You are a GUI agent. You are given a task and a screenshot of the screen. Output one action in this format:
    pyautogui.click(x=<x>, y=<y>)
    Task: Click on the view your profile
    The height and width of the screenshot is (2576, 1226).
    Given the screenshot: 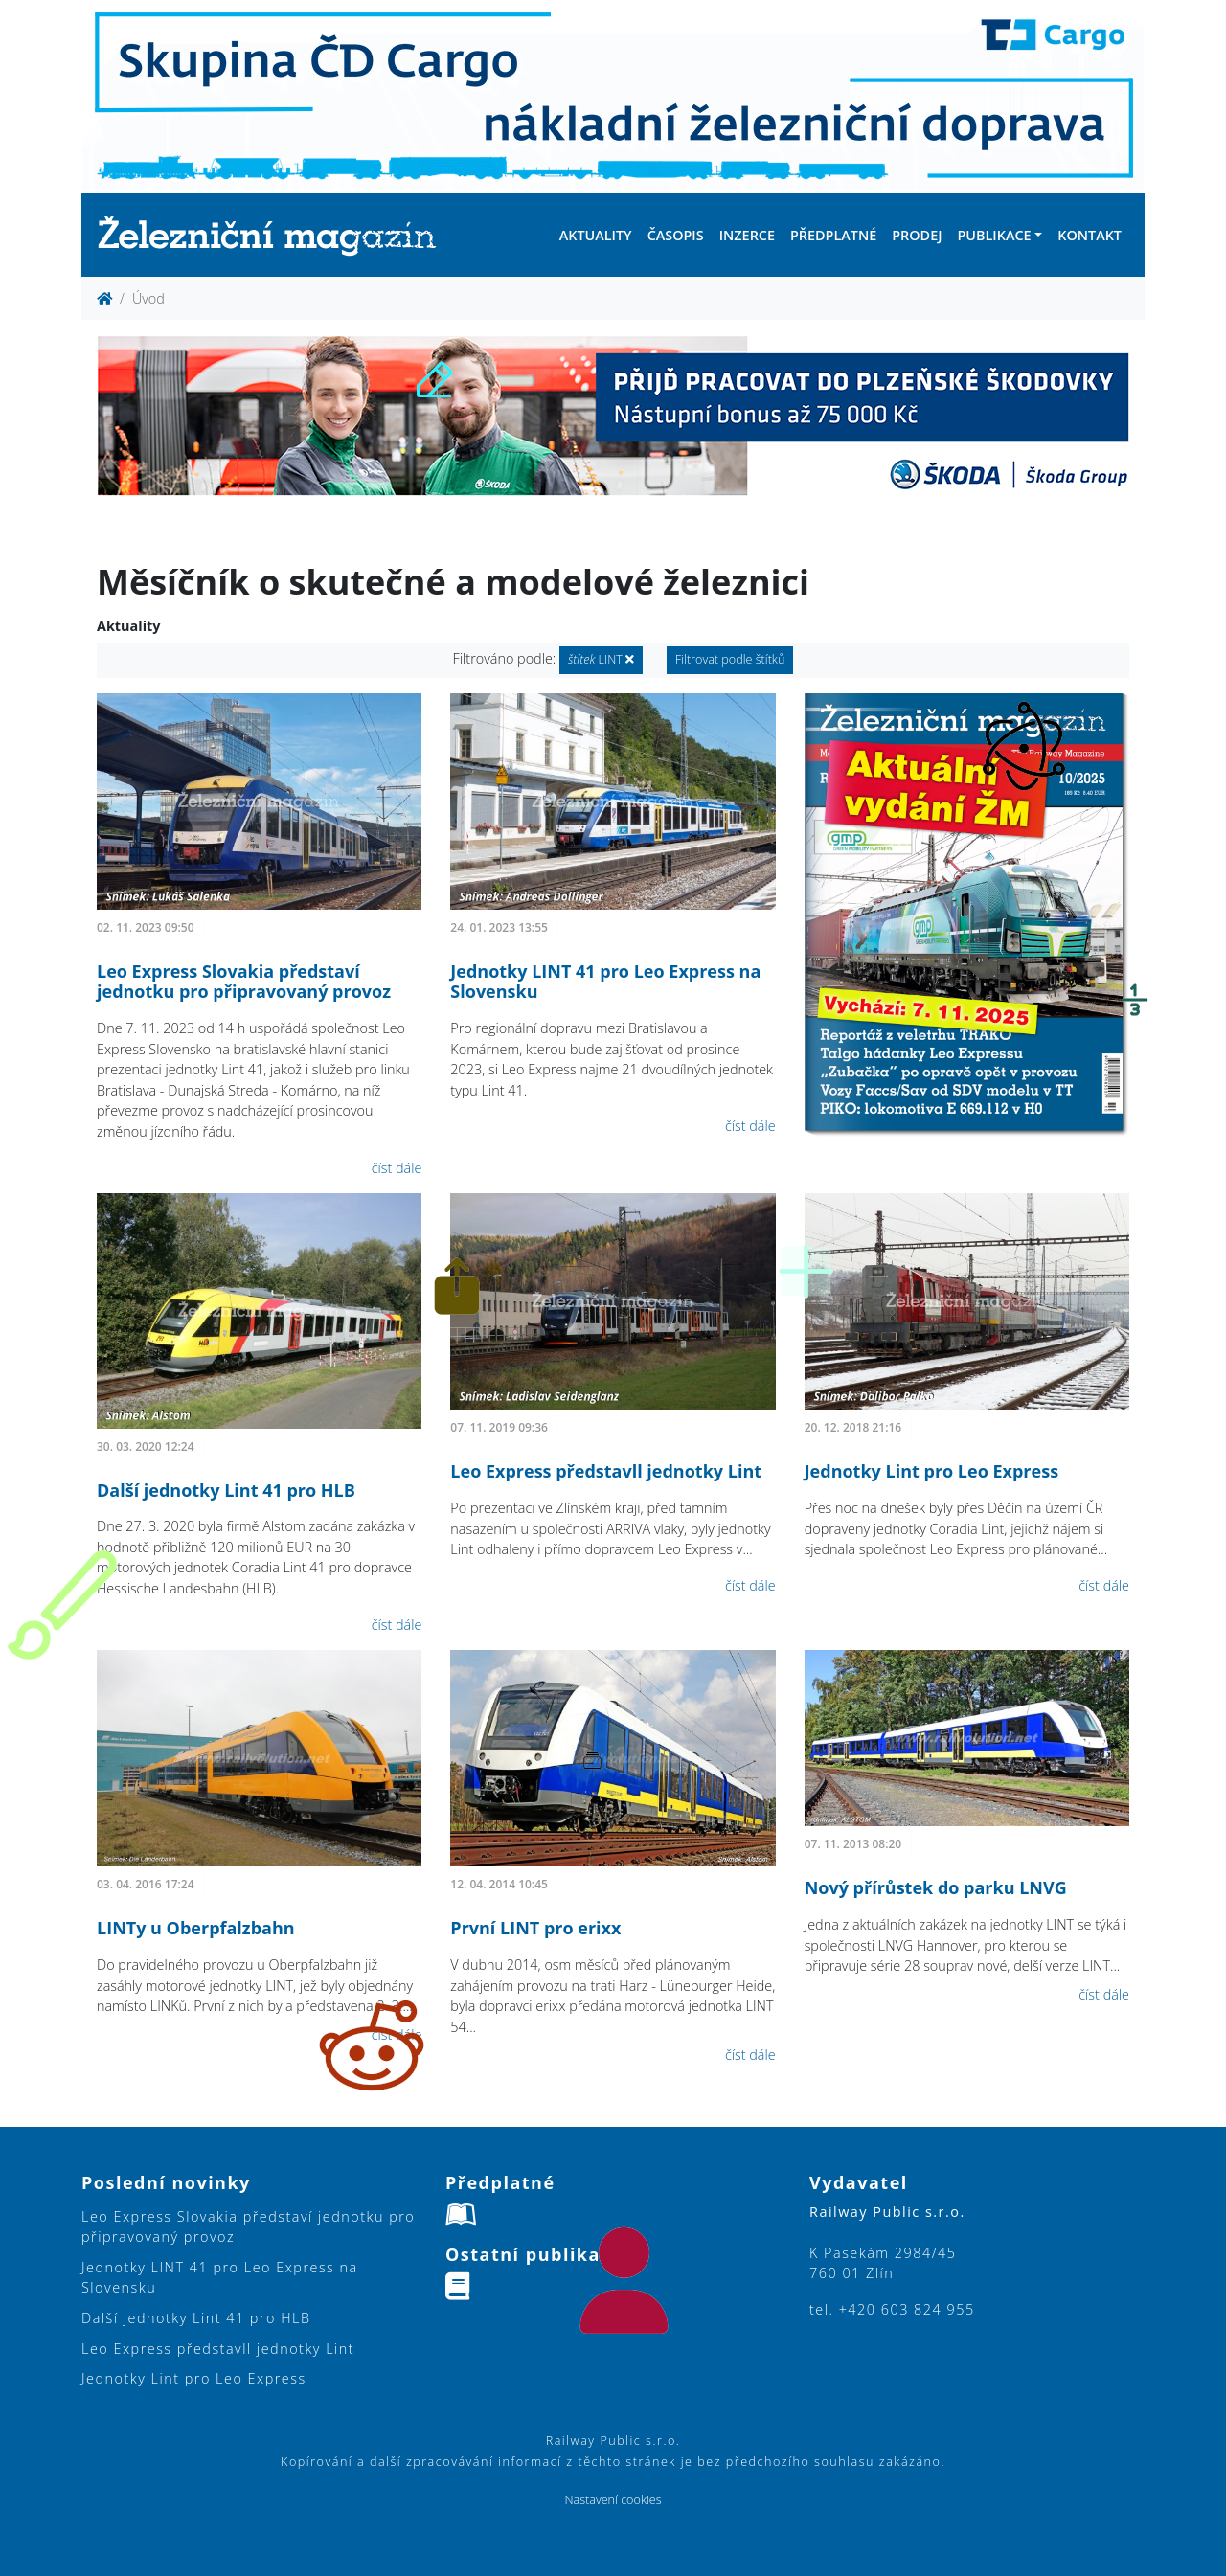 What is the action you would take?
    pyautogui.click(x=624, y=2279)
    